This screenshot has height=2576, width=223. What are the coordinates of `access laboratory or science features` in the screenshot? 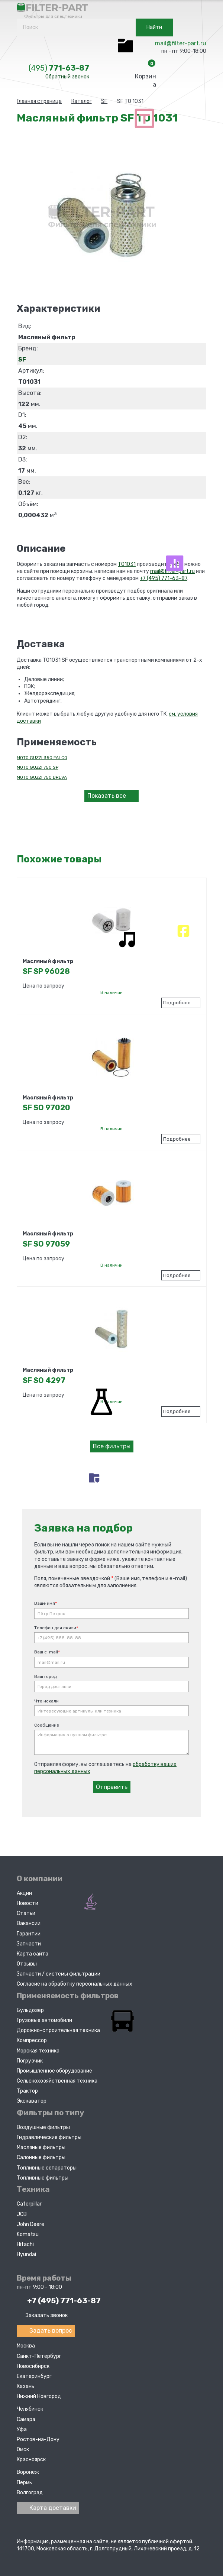 It's located at (101, 1402).